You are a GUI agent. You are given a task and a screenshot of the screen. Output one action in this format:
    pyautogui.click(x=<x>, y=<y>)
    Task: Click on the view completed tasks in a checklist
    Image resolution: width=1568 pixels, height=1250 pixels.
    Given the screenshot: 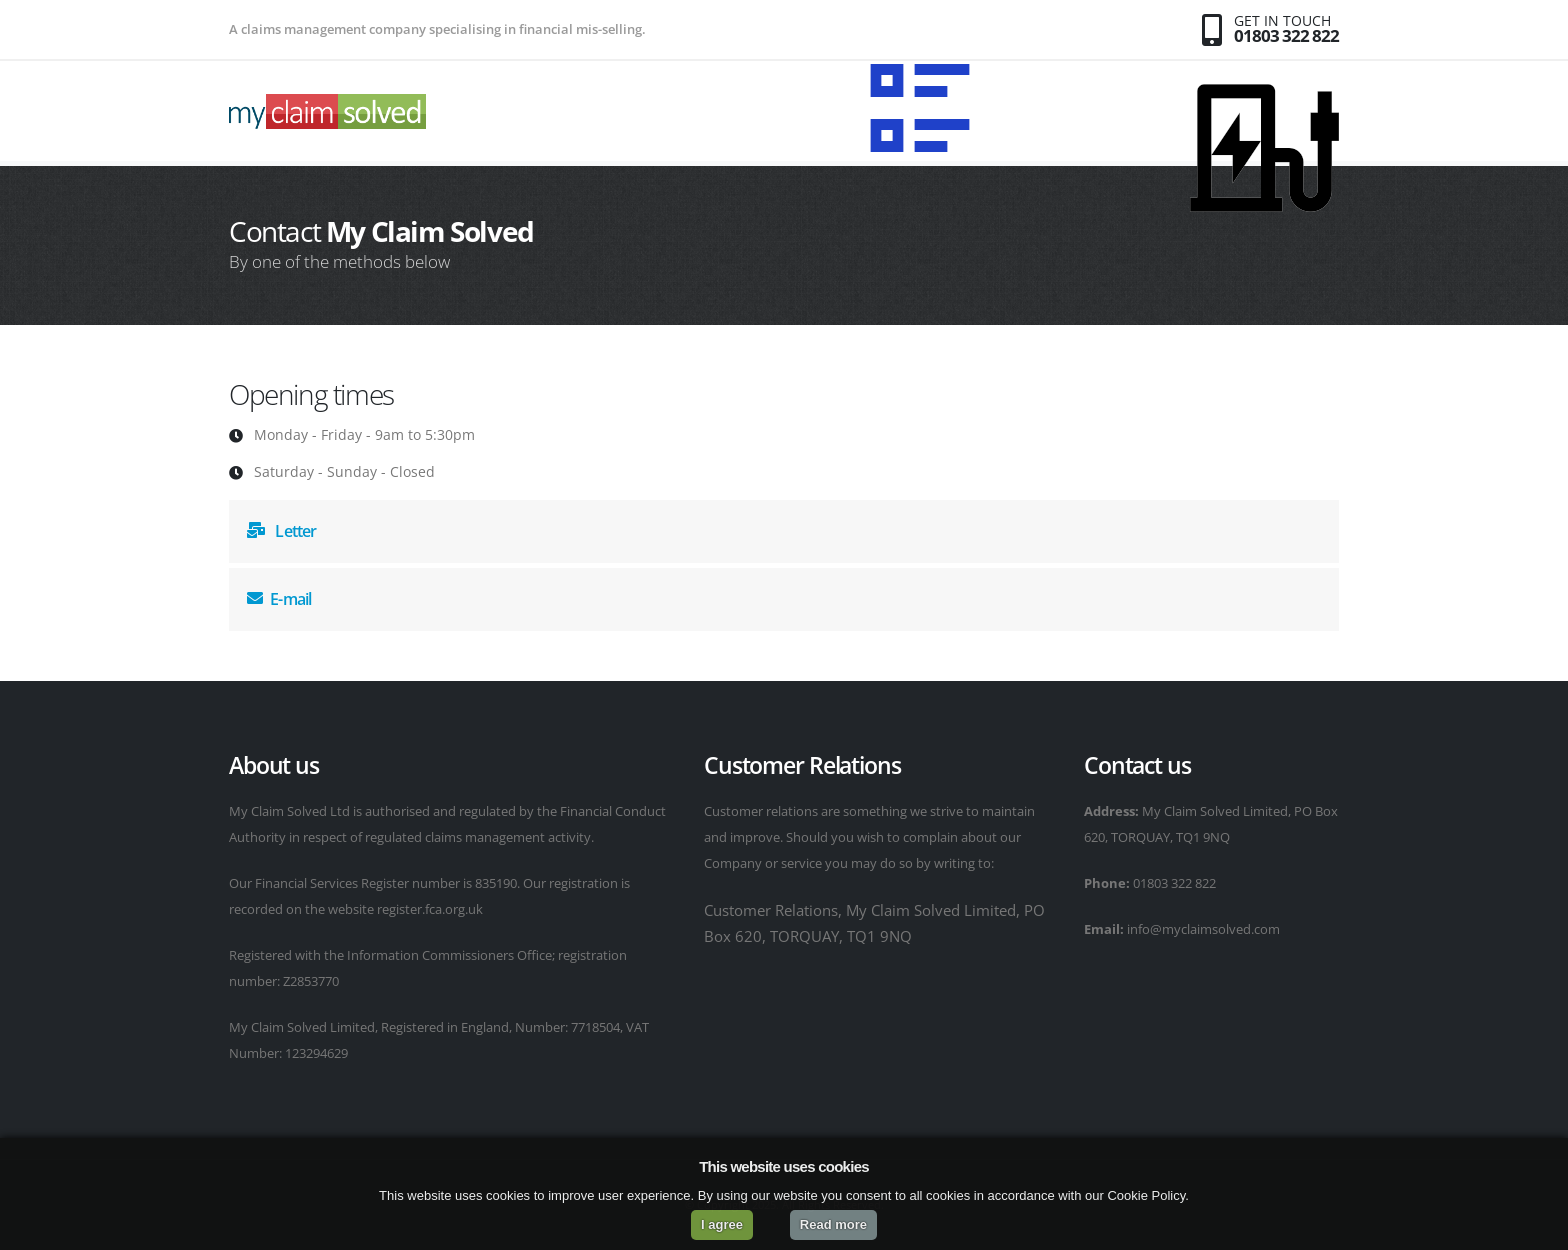 What is the action you would take?
    pyautogui.click(x=920, y=108)
    